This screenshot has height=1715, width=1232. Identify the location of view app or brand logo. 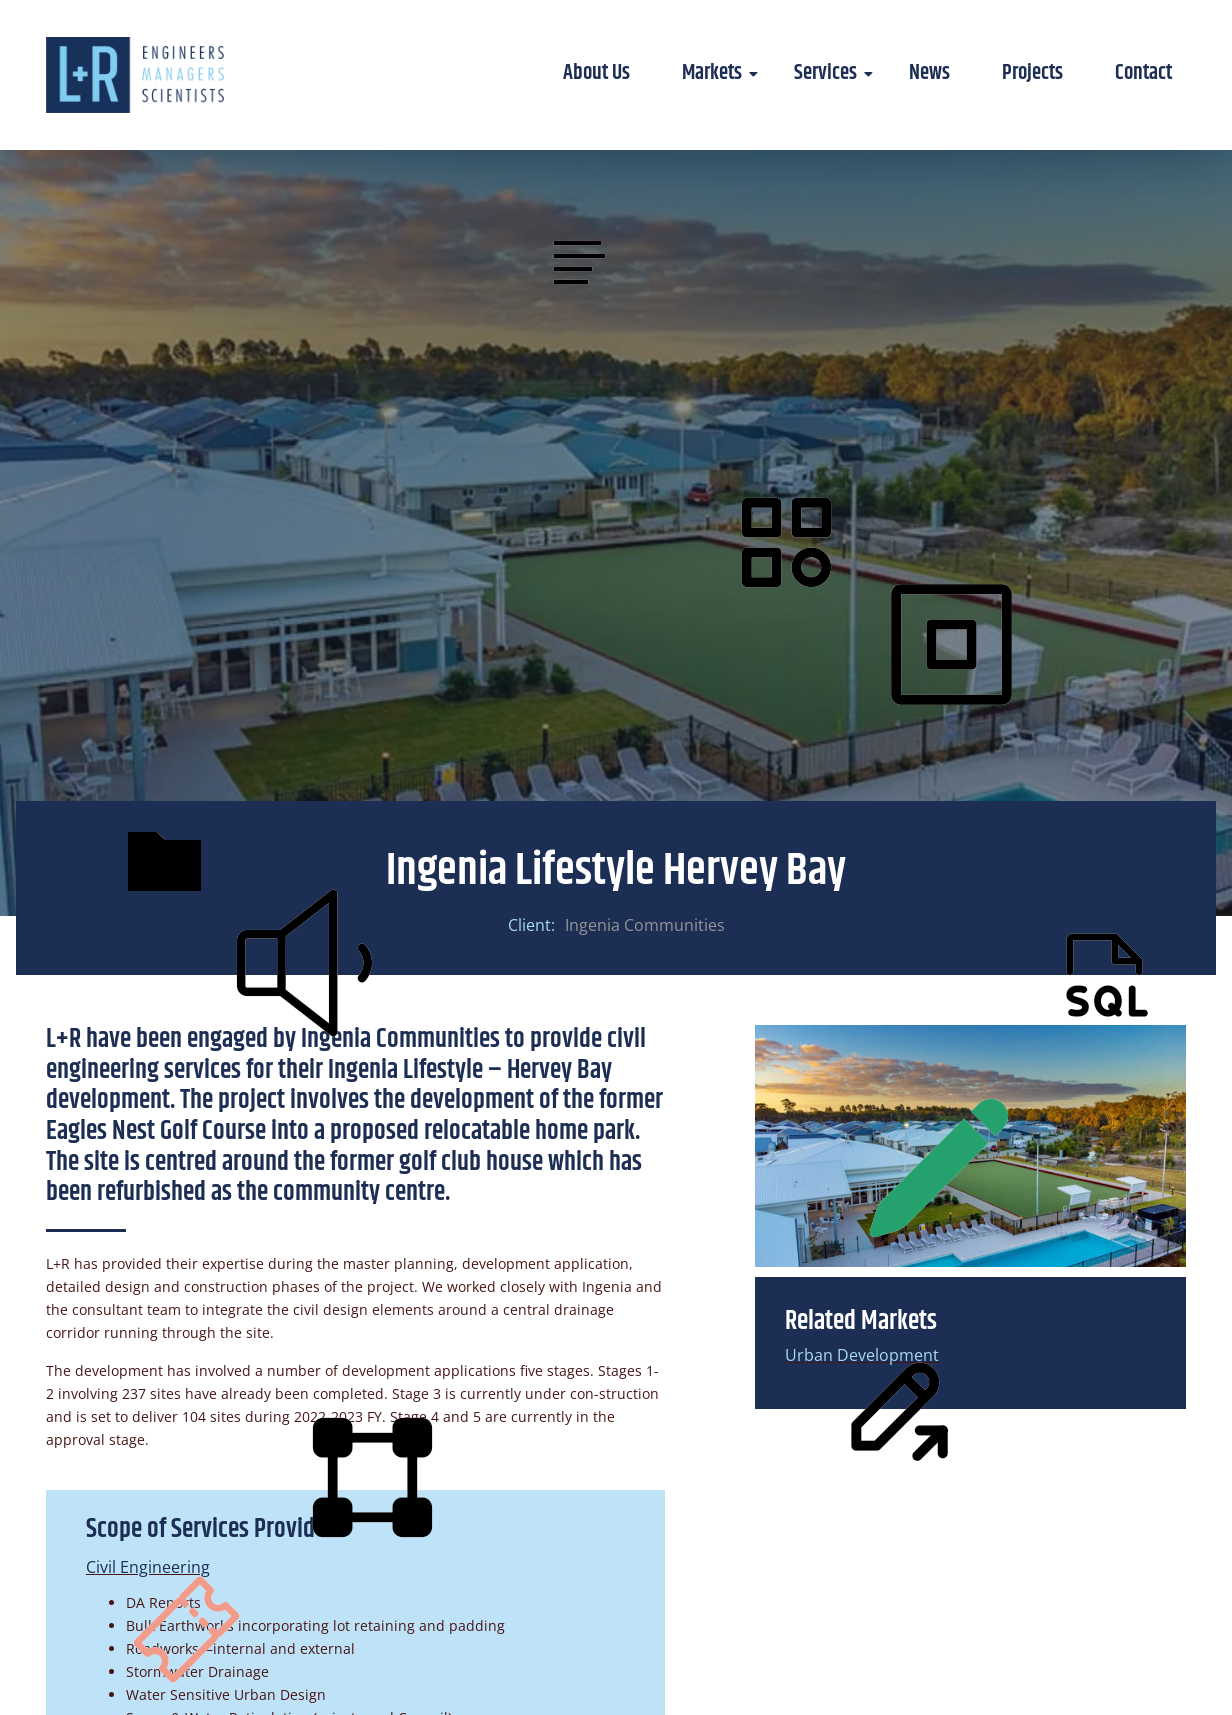
(951, 644).